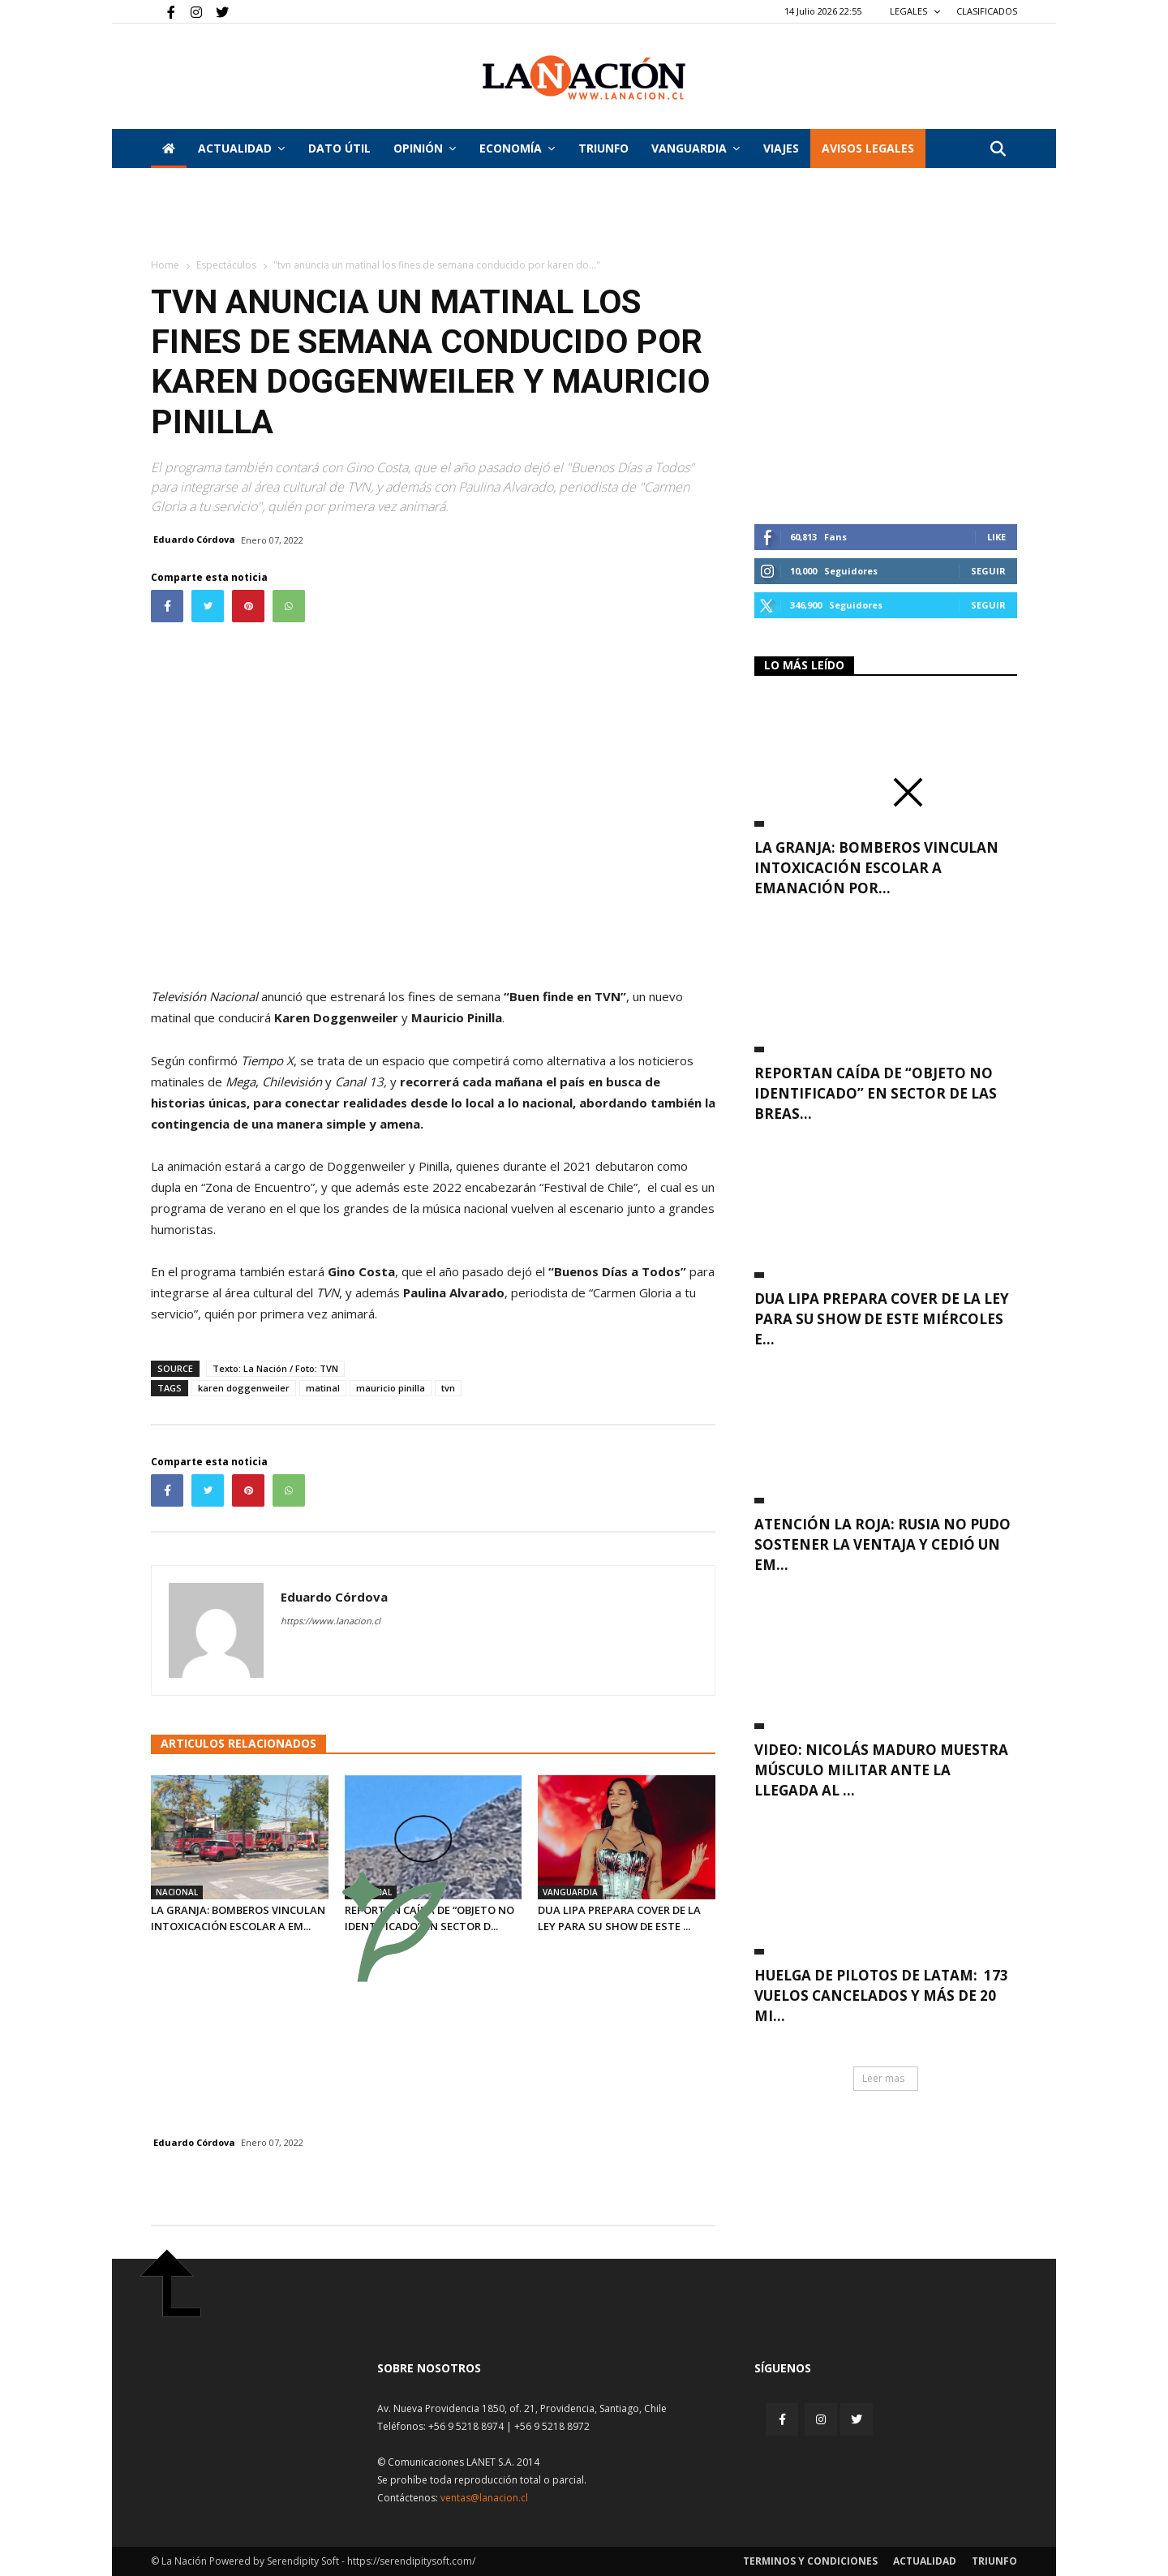 This screenshot has height=2576, width=1168. I want to click on go back and up to previous level, so click(171, 2287).